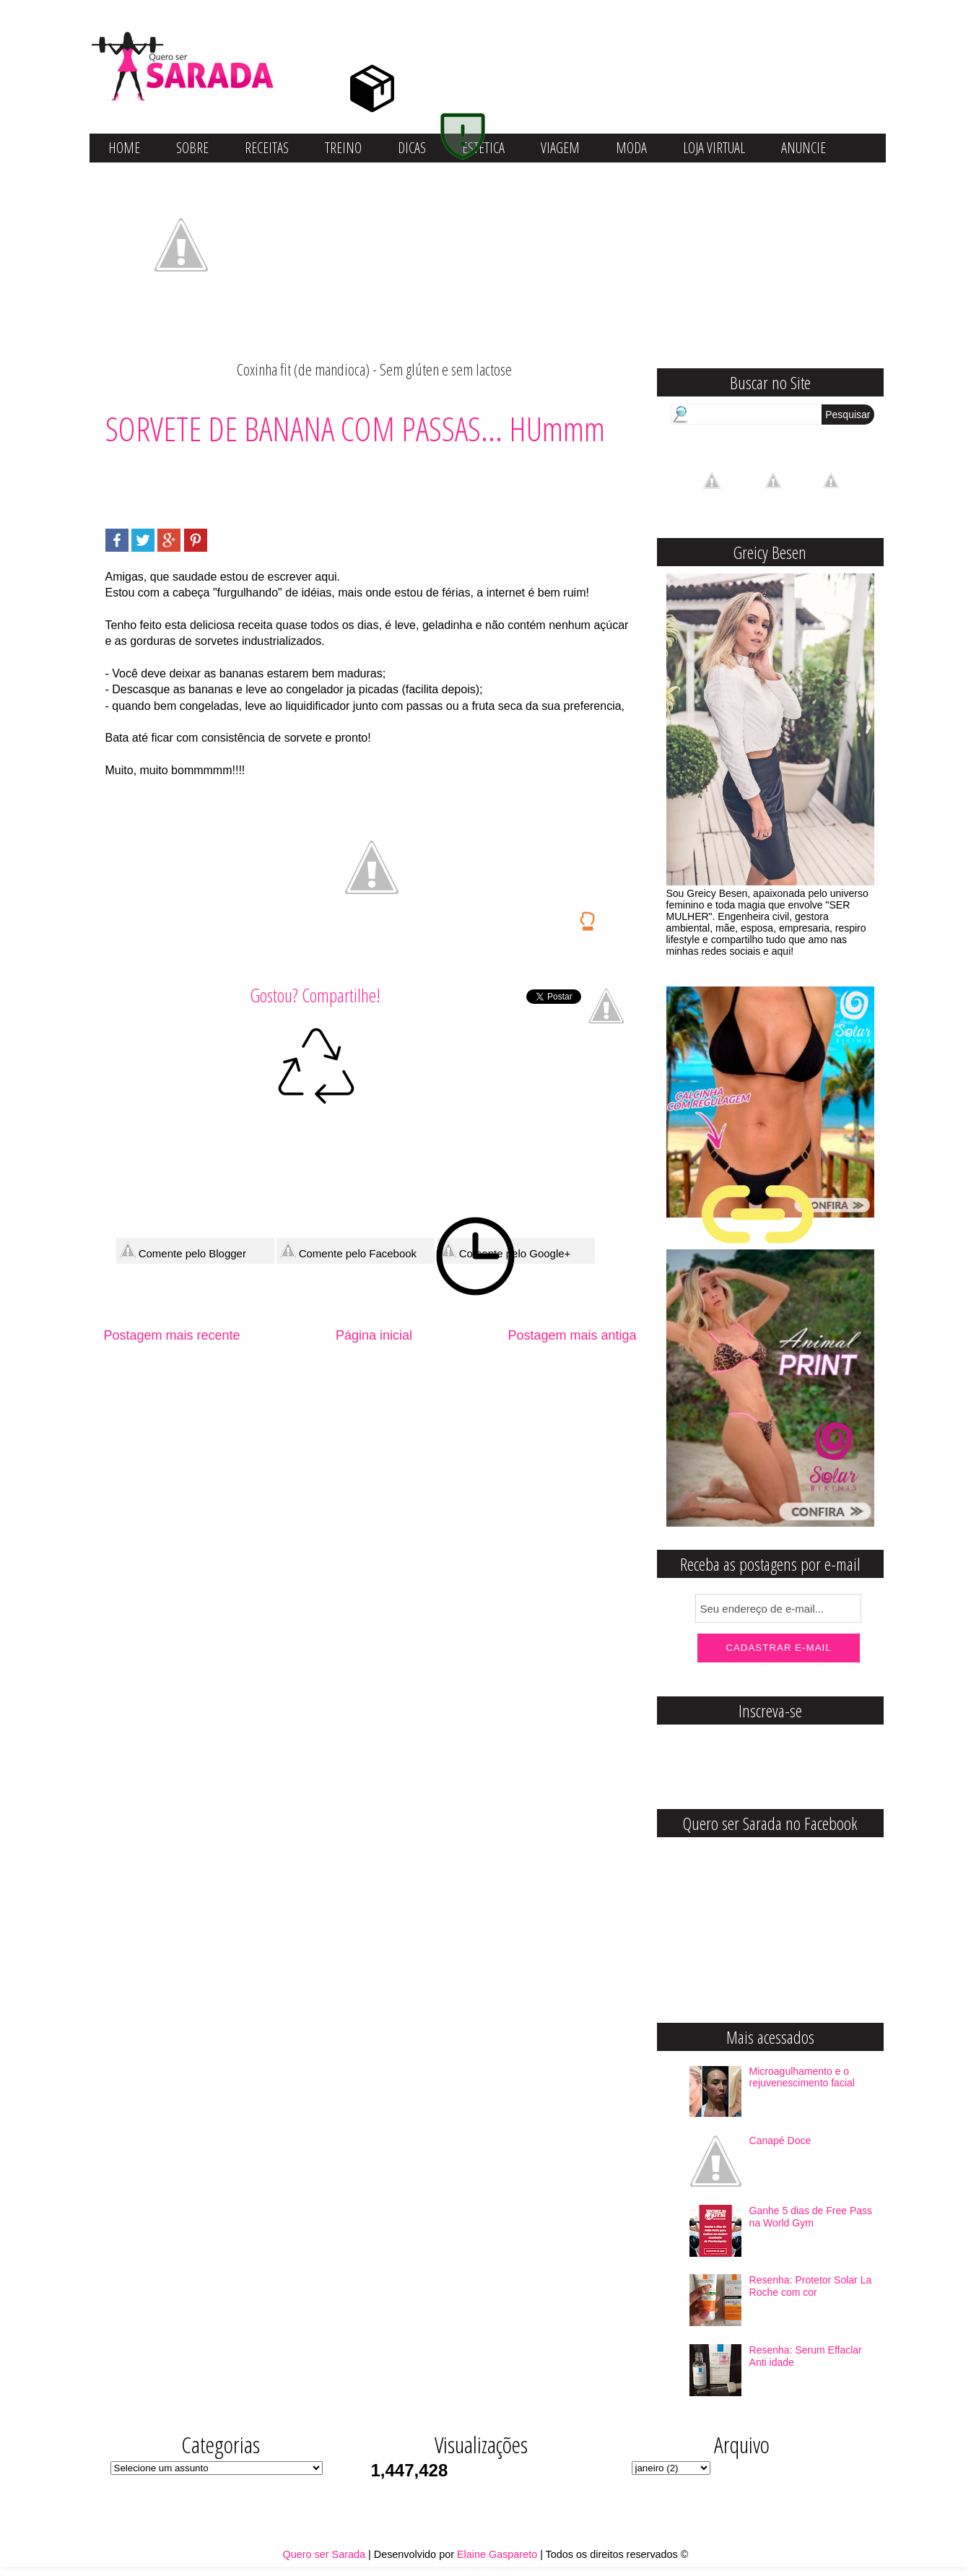  I want to click on rock gesture for rock-paper-scissors game, so click(587, 921).